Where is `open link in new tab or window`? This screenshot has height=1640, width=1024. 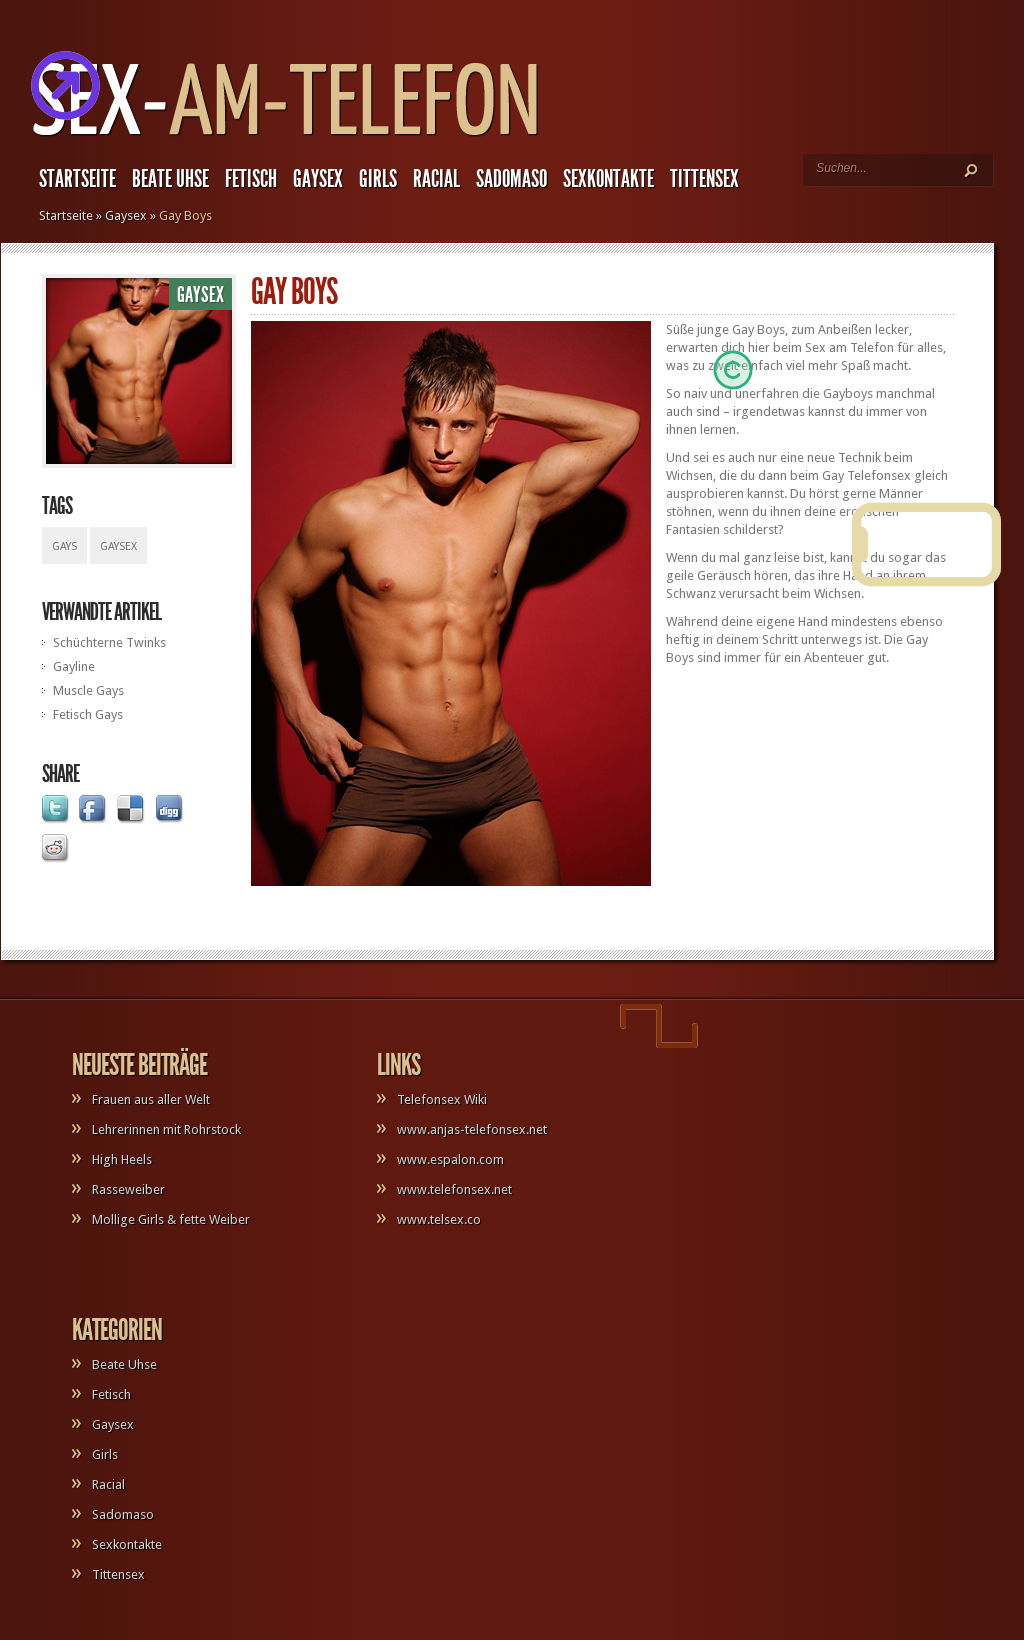 open link in new tab or window is located at coordinates (65, 85).